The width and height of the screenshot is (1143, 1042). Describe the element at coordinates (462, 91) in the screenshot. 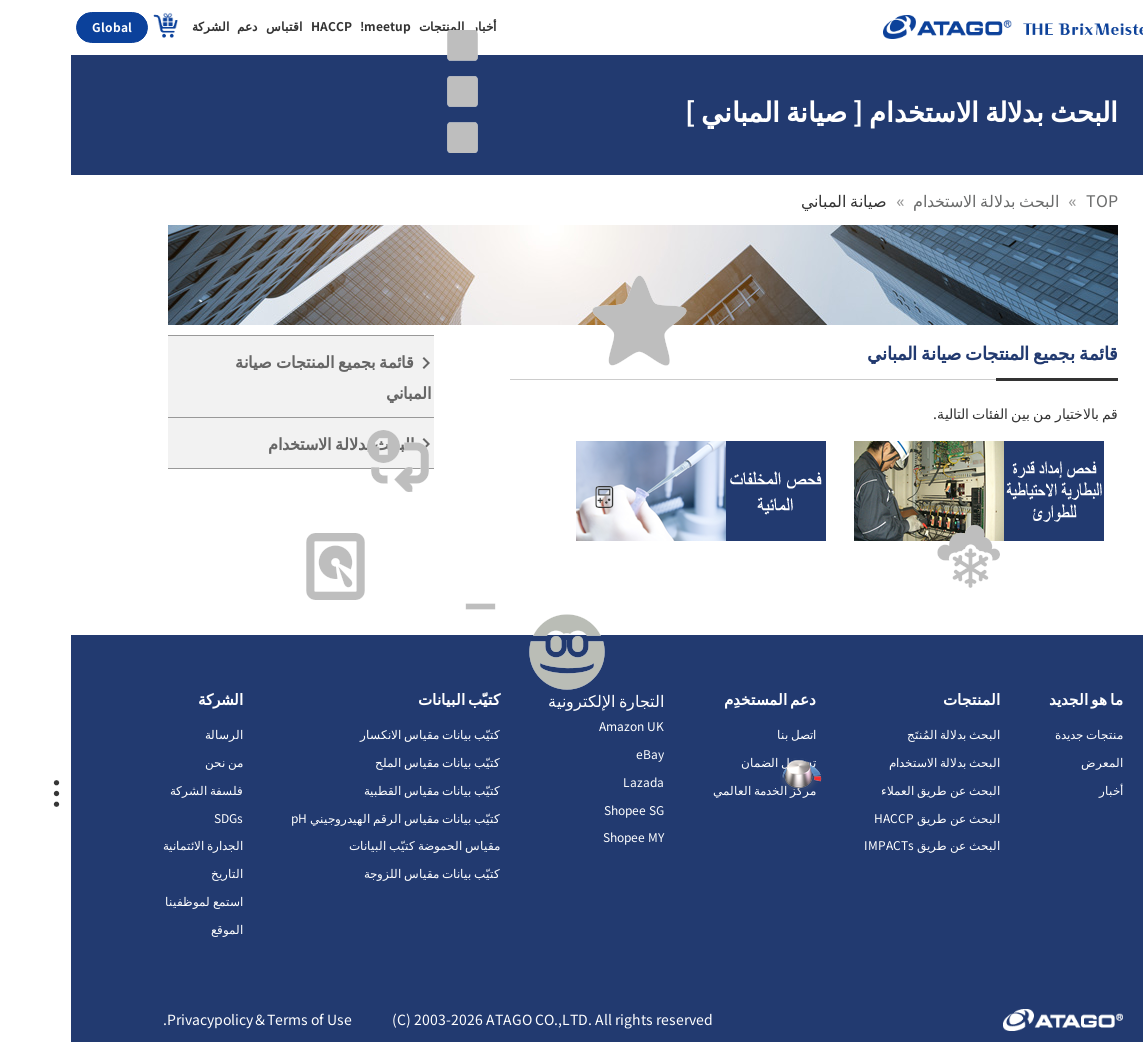

I see `view more options` at that location.